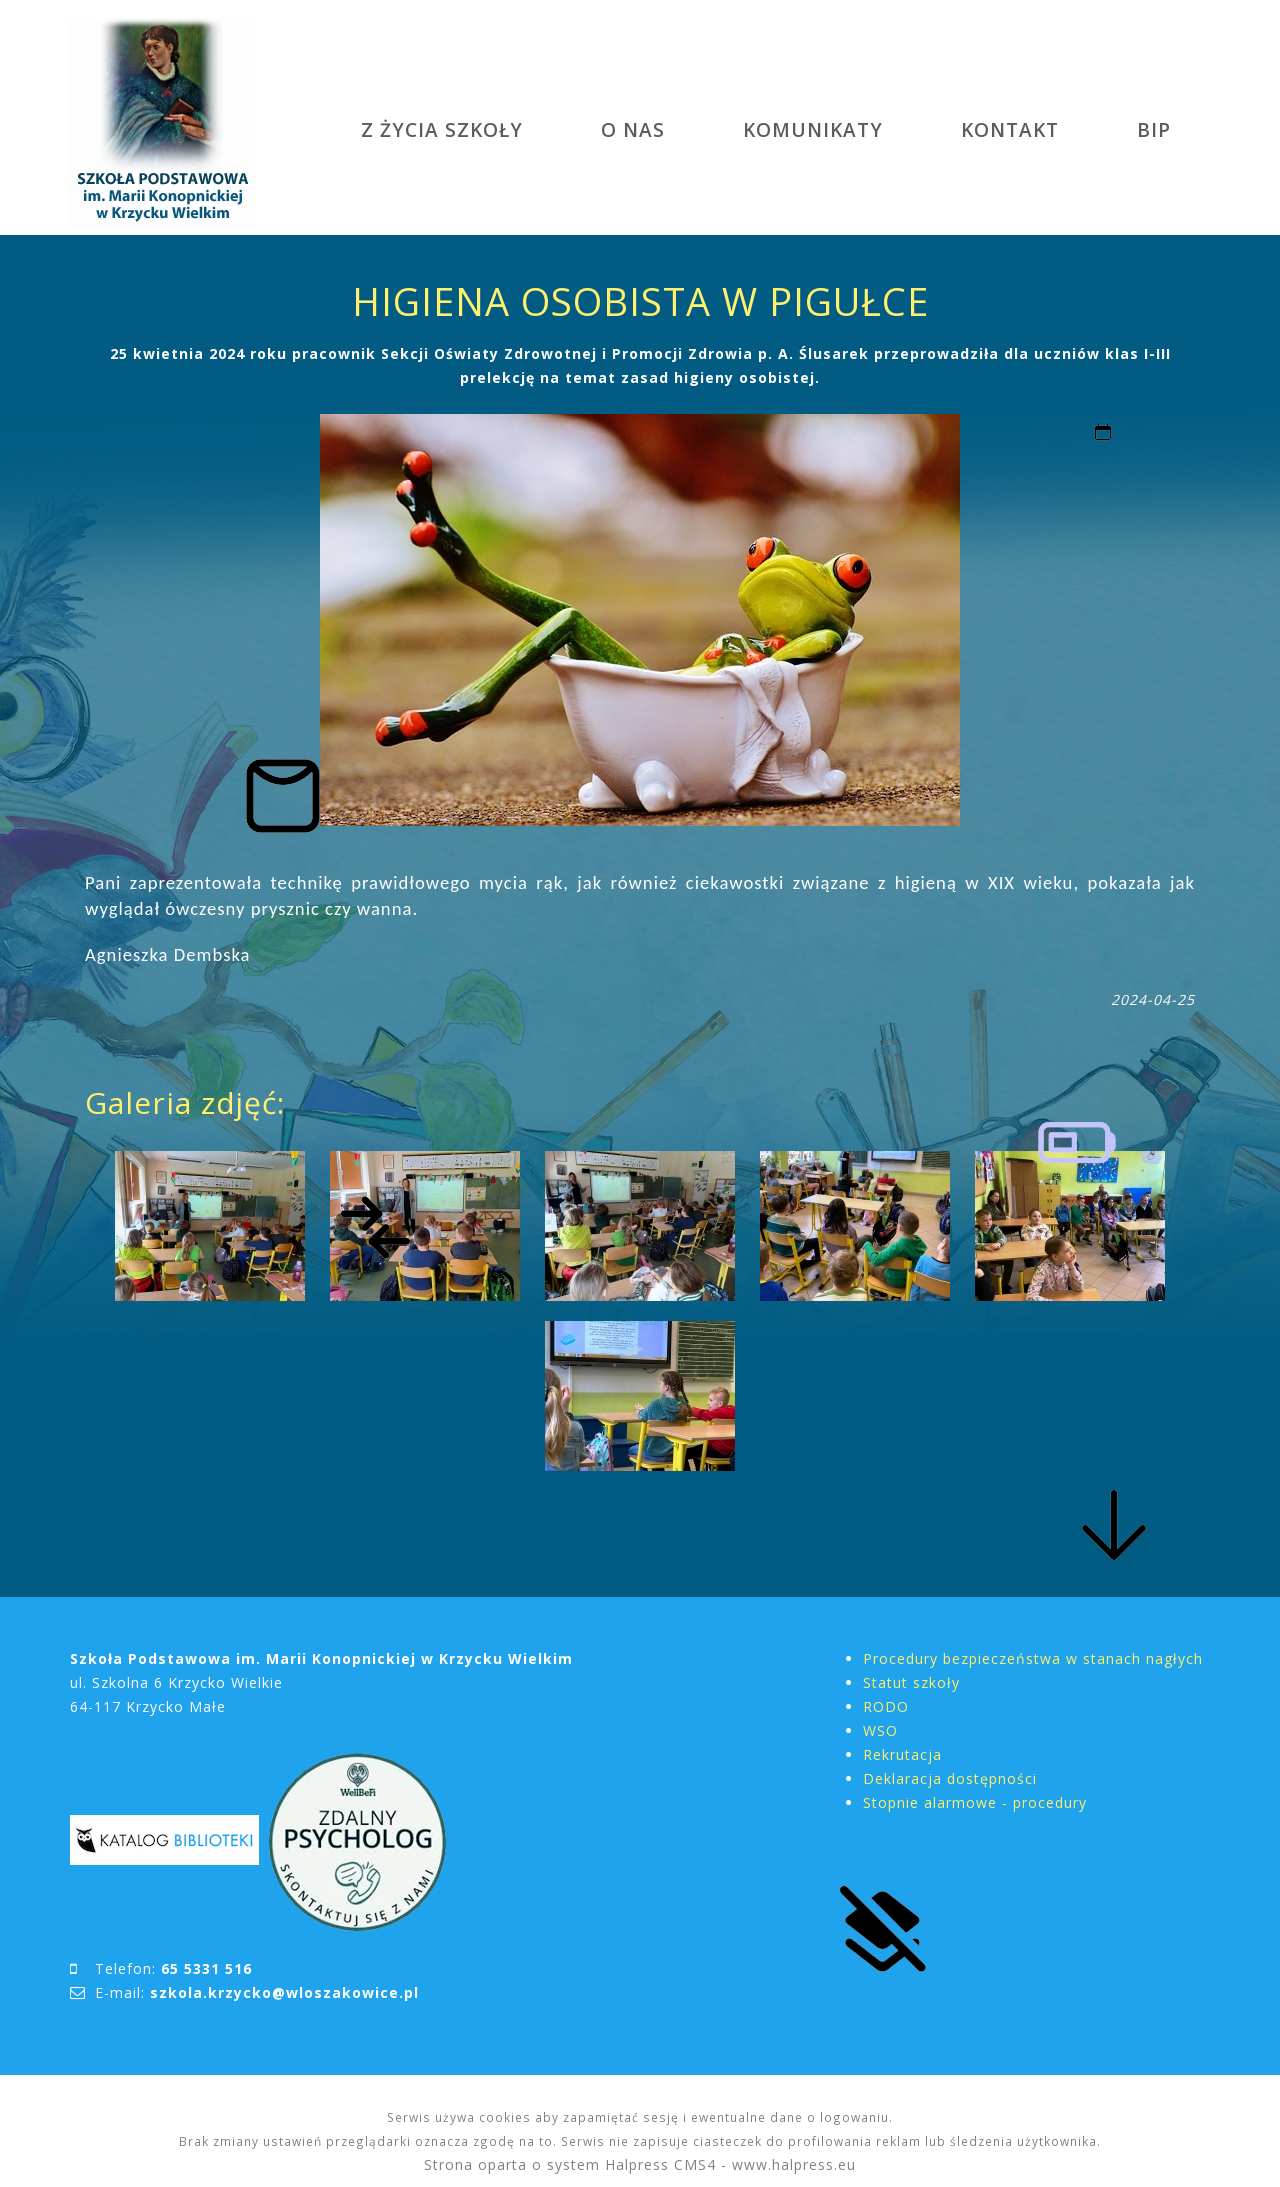 The height and width of the screenshot is (2187, 1280). What do you see at coordinates (1114, 1525) in the screenshot?
I see `scroll down or view more content` at bounding box center [1114, 1525].